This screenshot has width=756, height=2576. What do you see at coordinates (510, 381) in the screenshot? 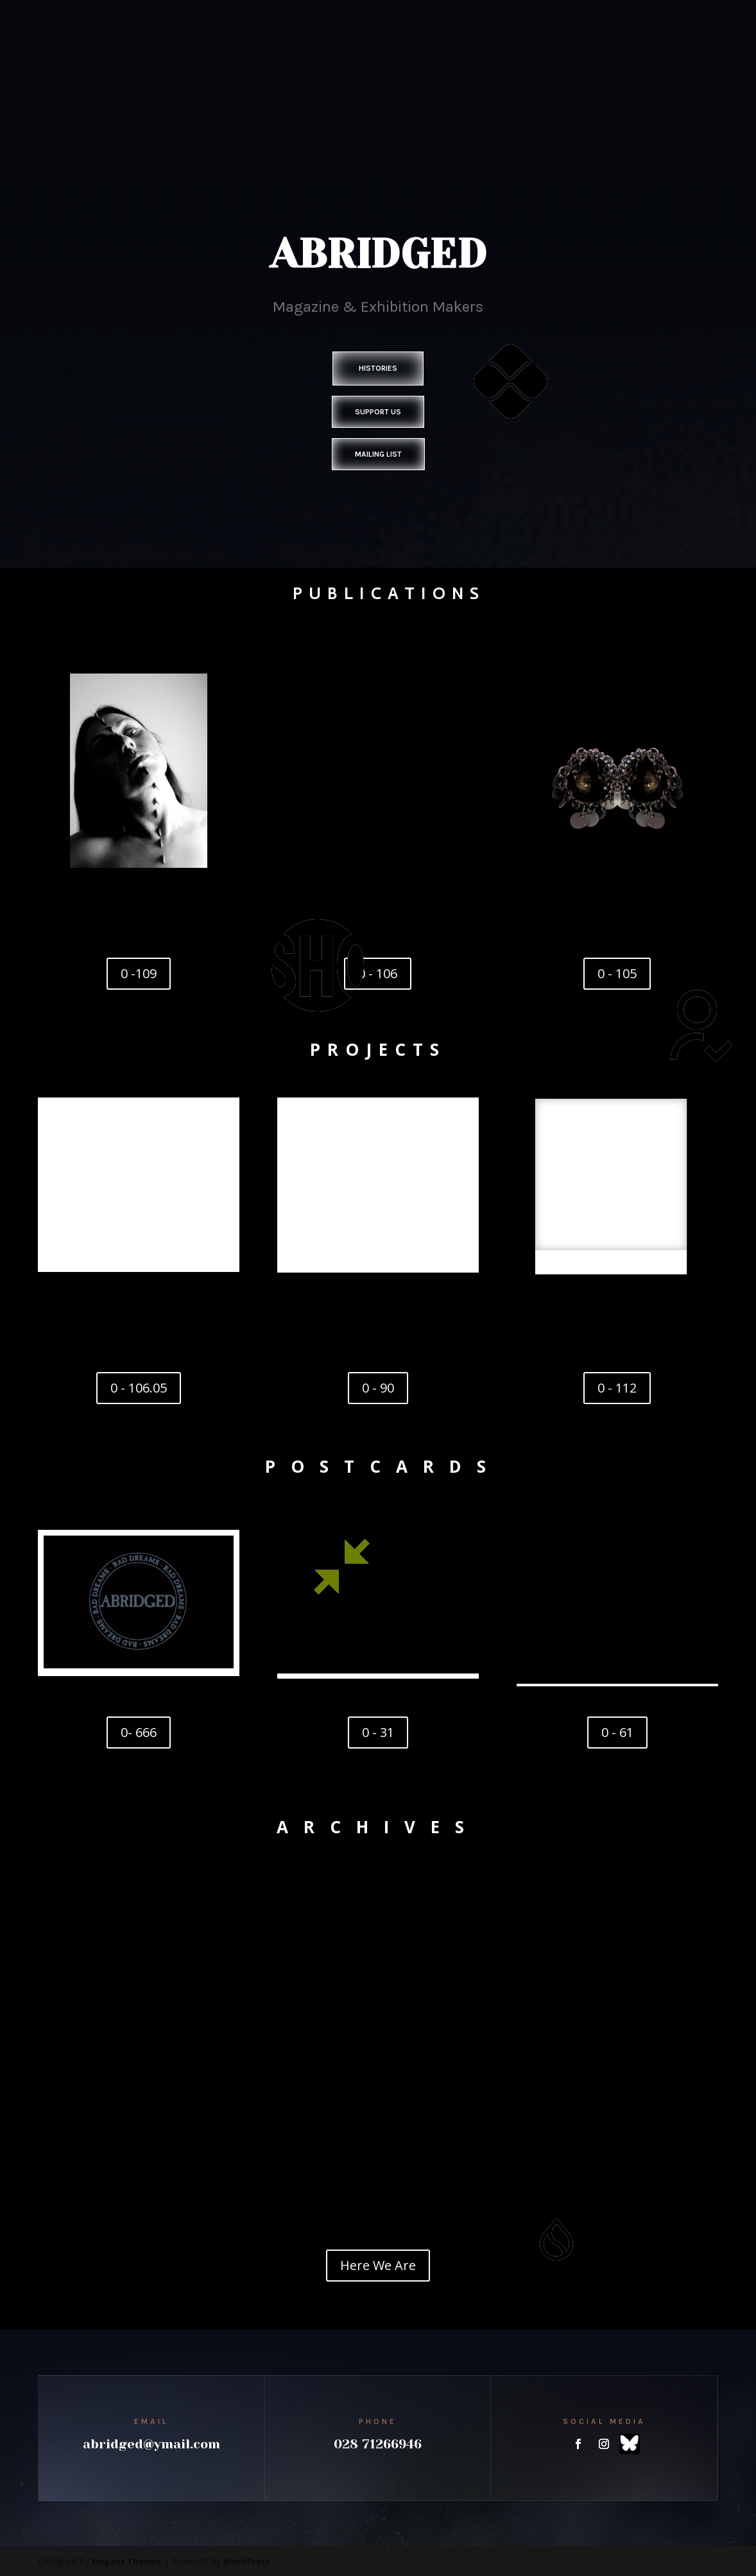
I see `pix instant payment system logo` at bounding box center [510, 381].